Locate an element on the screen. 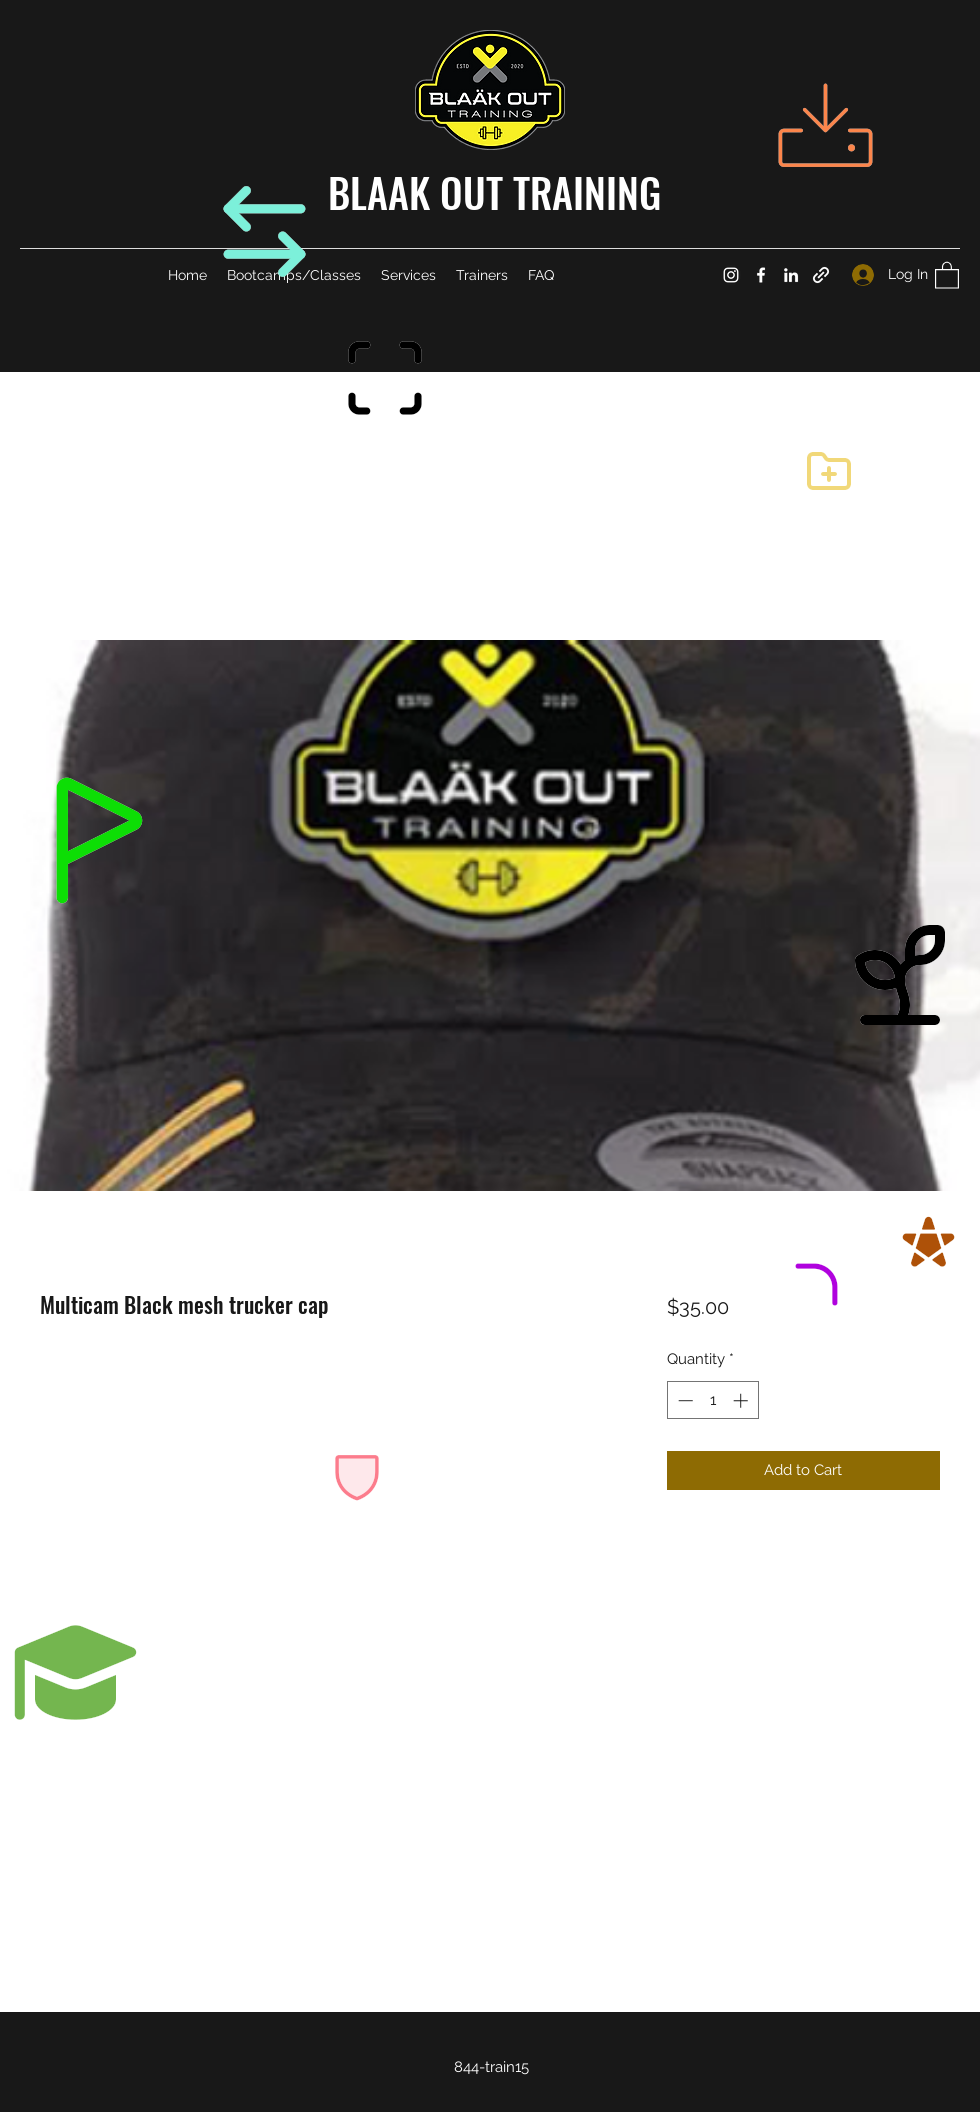 The height and width of the screenshot is (2112, 980). indicates growth or progress is located at coordinates (900, 975).